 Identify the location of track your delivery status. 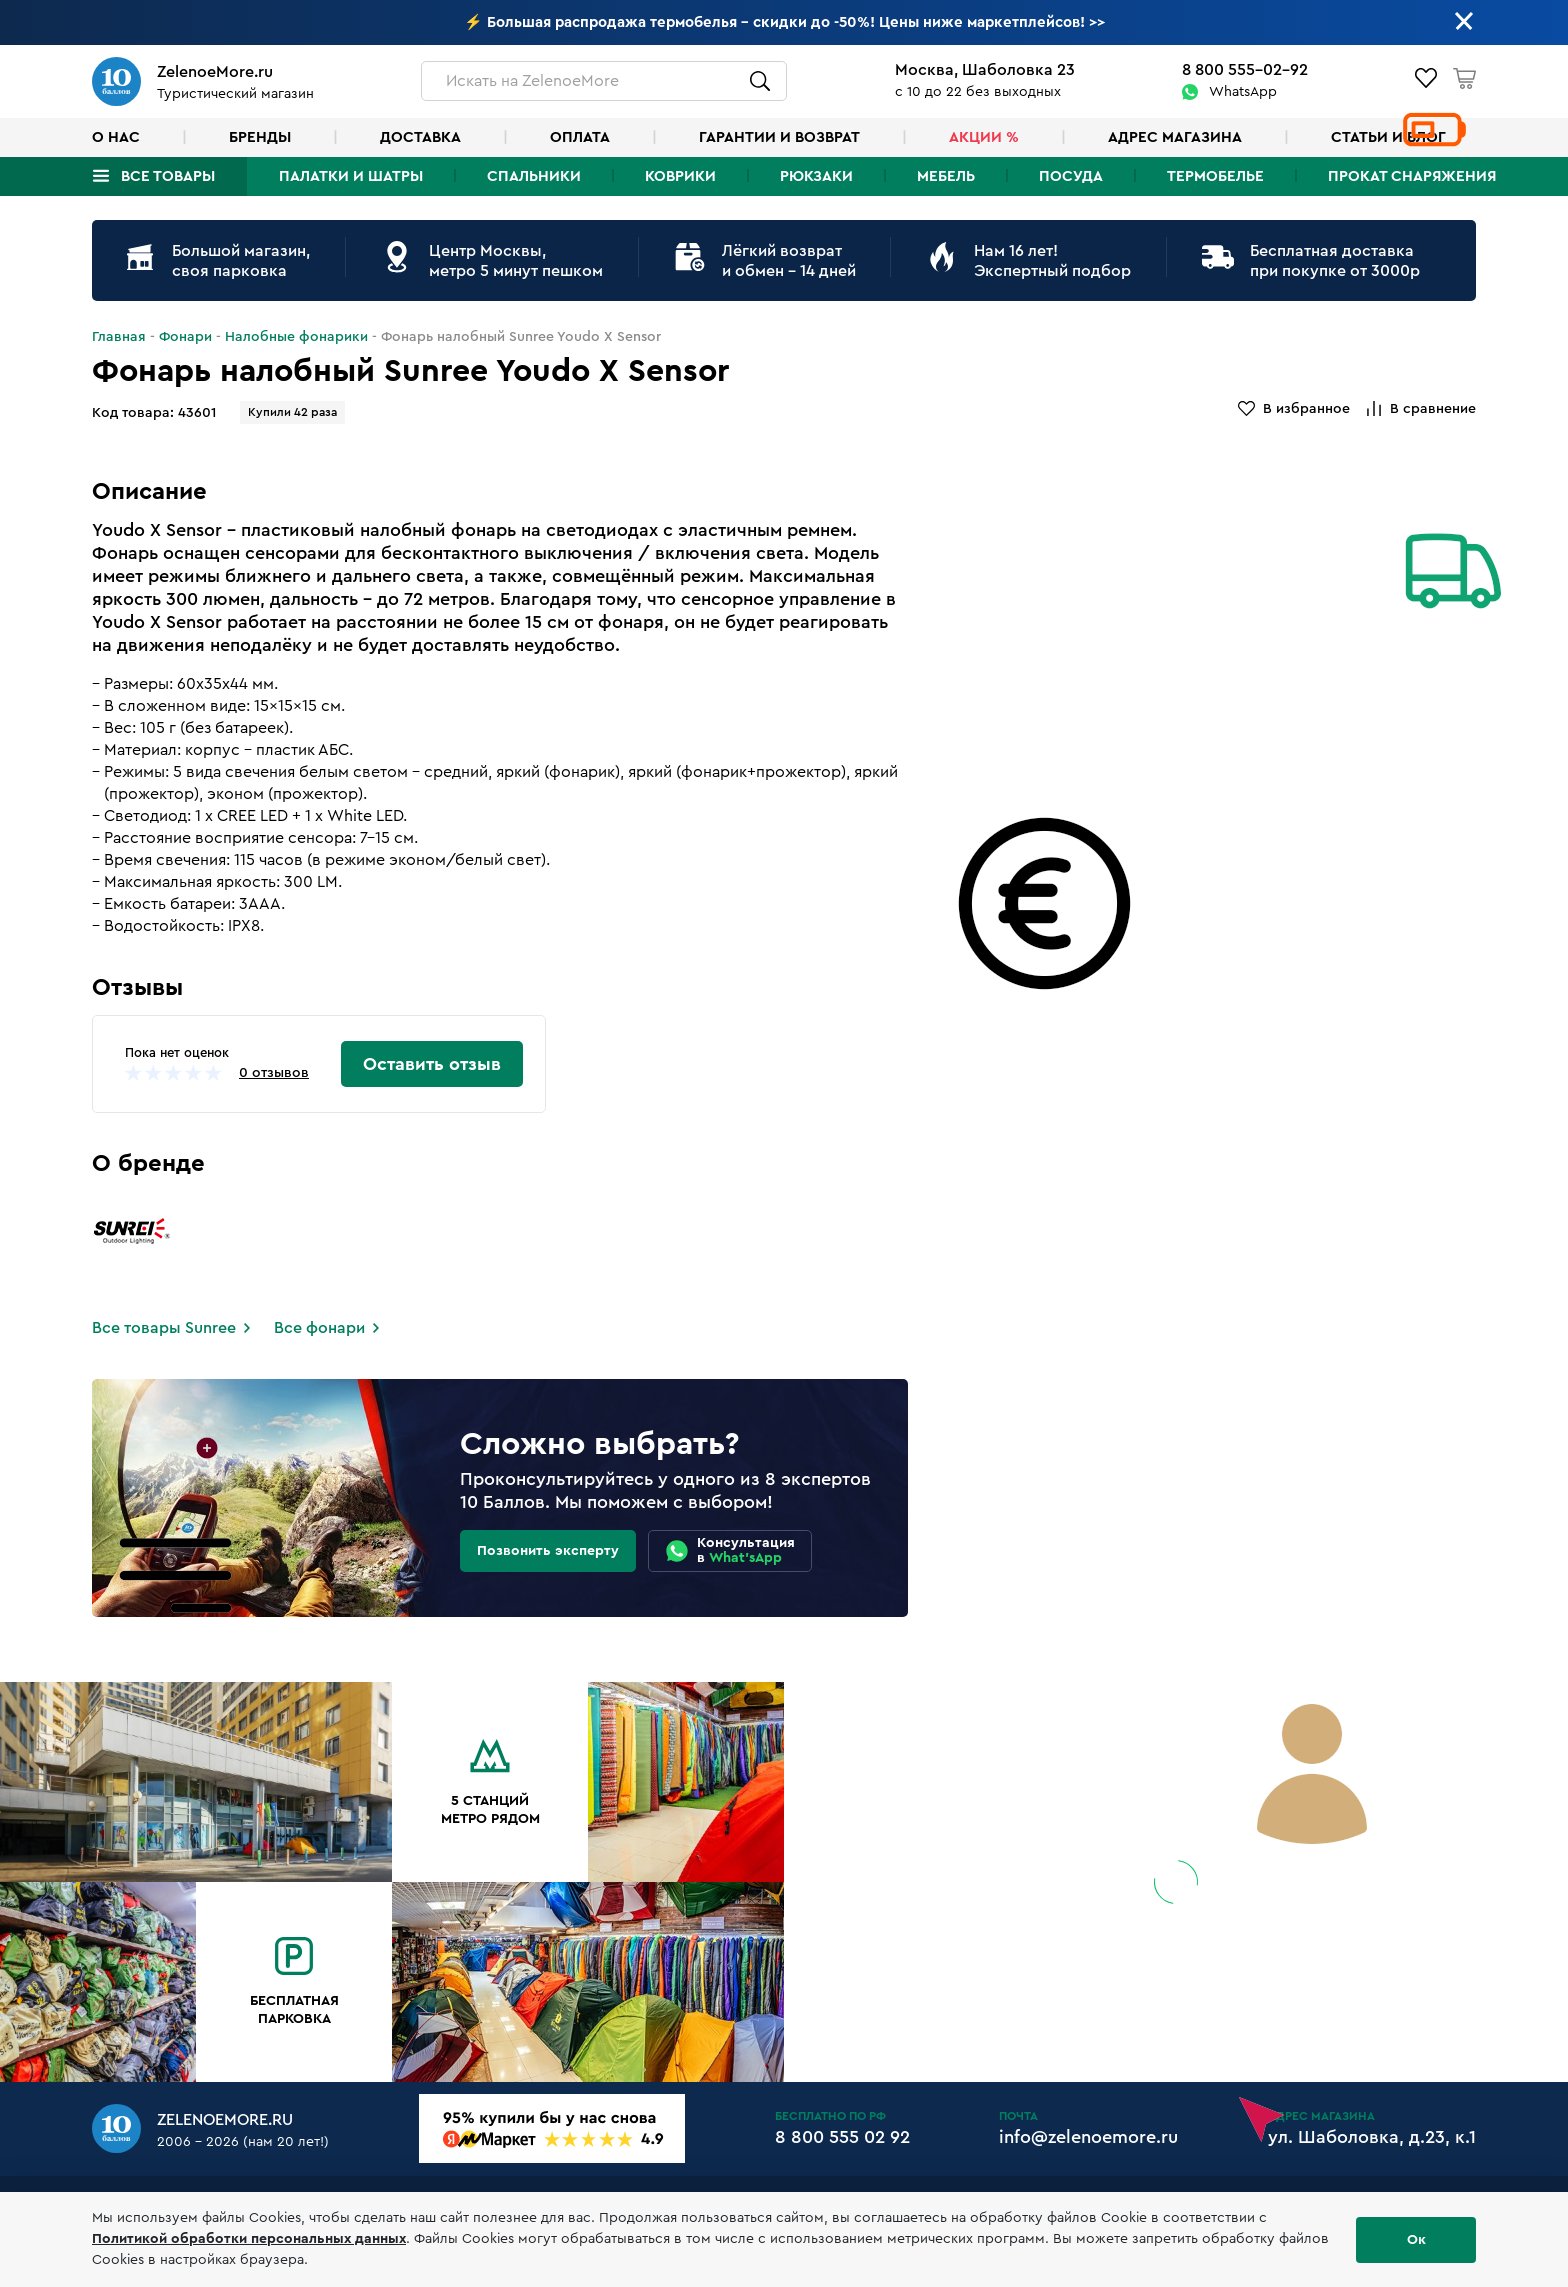
(1453, 567).